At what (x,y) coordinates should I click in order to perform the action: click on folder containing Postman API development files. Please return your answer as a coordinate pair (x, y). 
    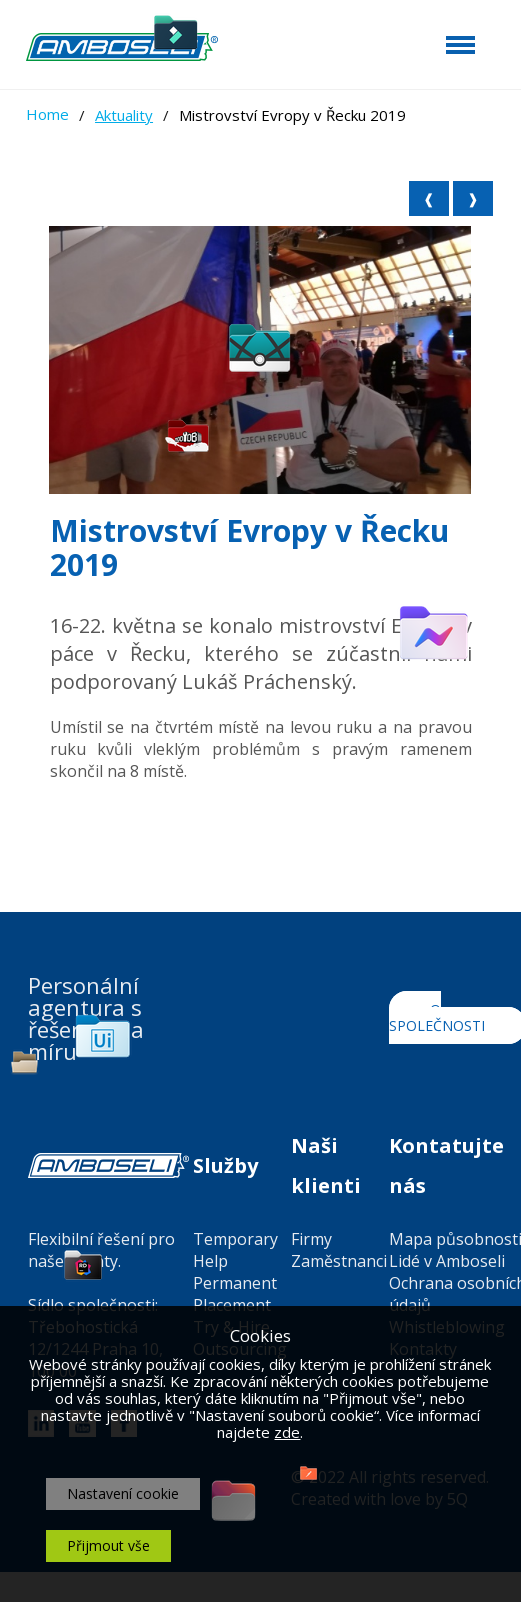
    Looking at the image, I should click on (308, 1473).